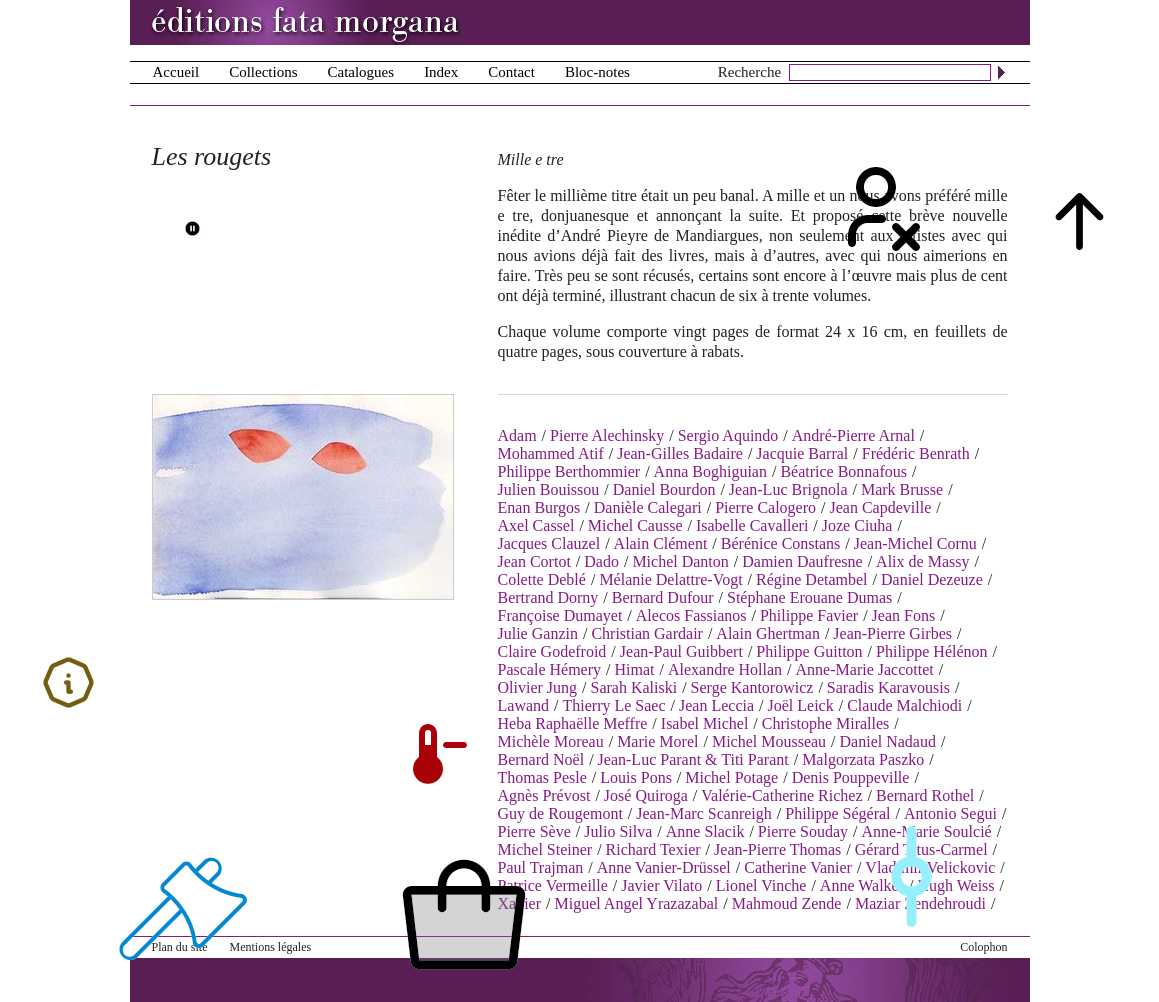 The width and height of the screenshot is (1159, 1002). What do you see at coordinates (876, 207) in the screenshot?
I see `remove a user from a list or group` at bounding box center [876, 207].